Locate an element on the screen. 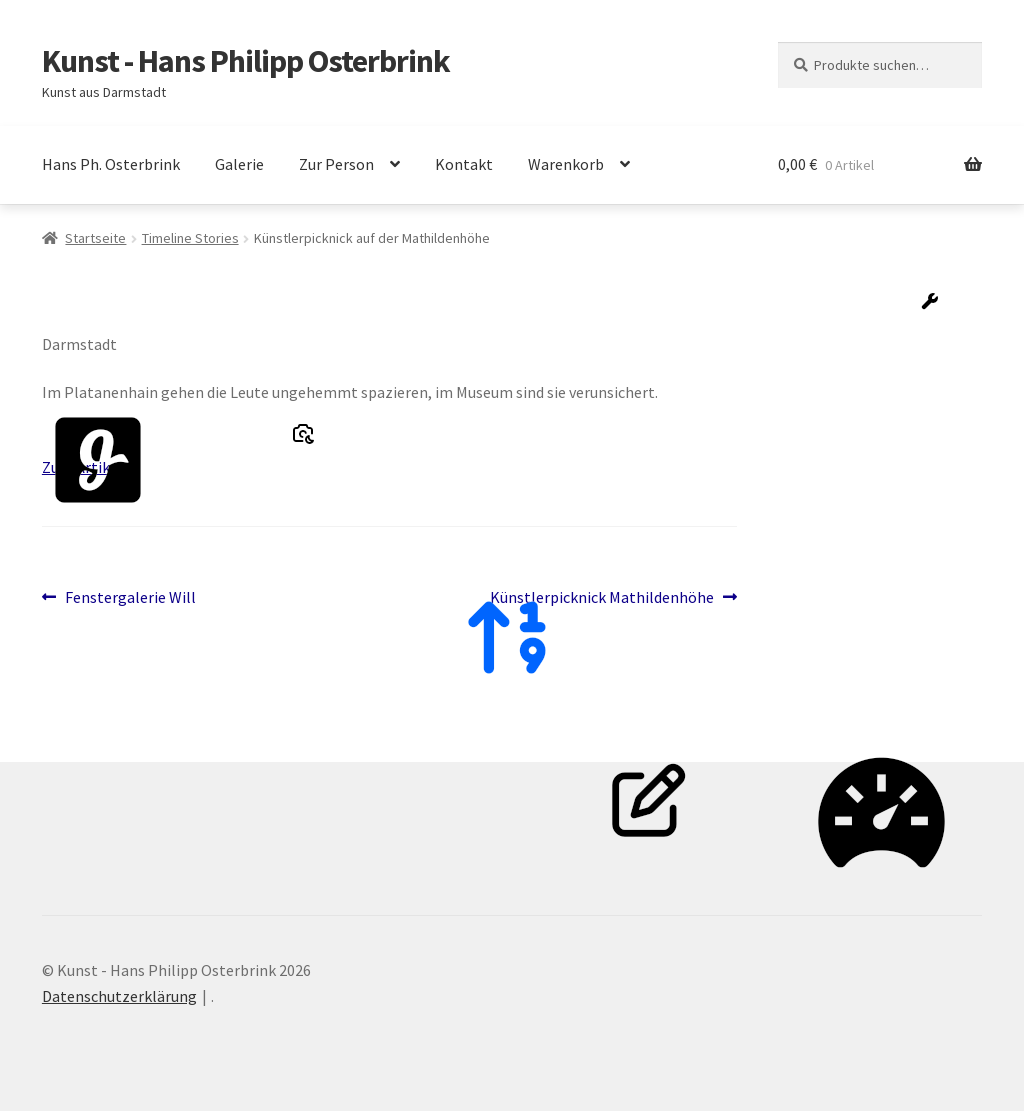 The height and width of the screenshot is (1111, 1024). access settings or configuration options is located at coordinates (930, 301).